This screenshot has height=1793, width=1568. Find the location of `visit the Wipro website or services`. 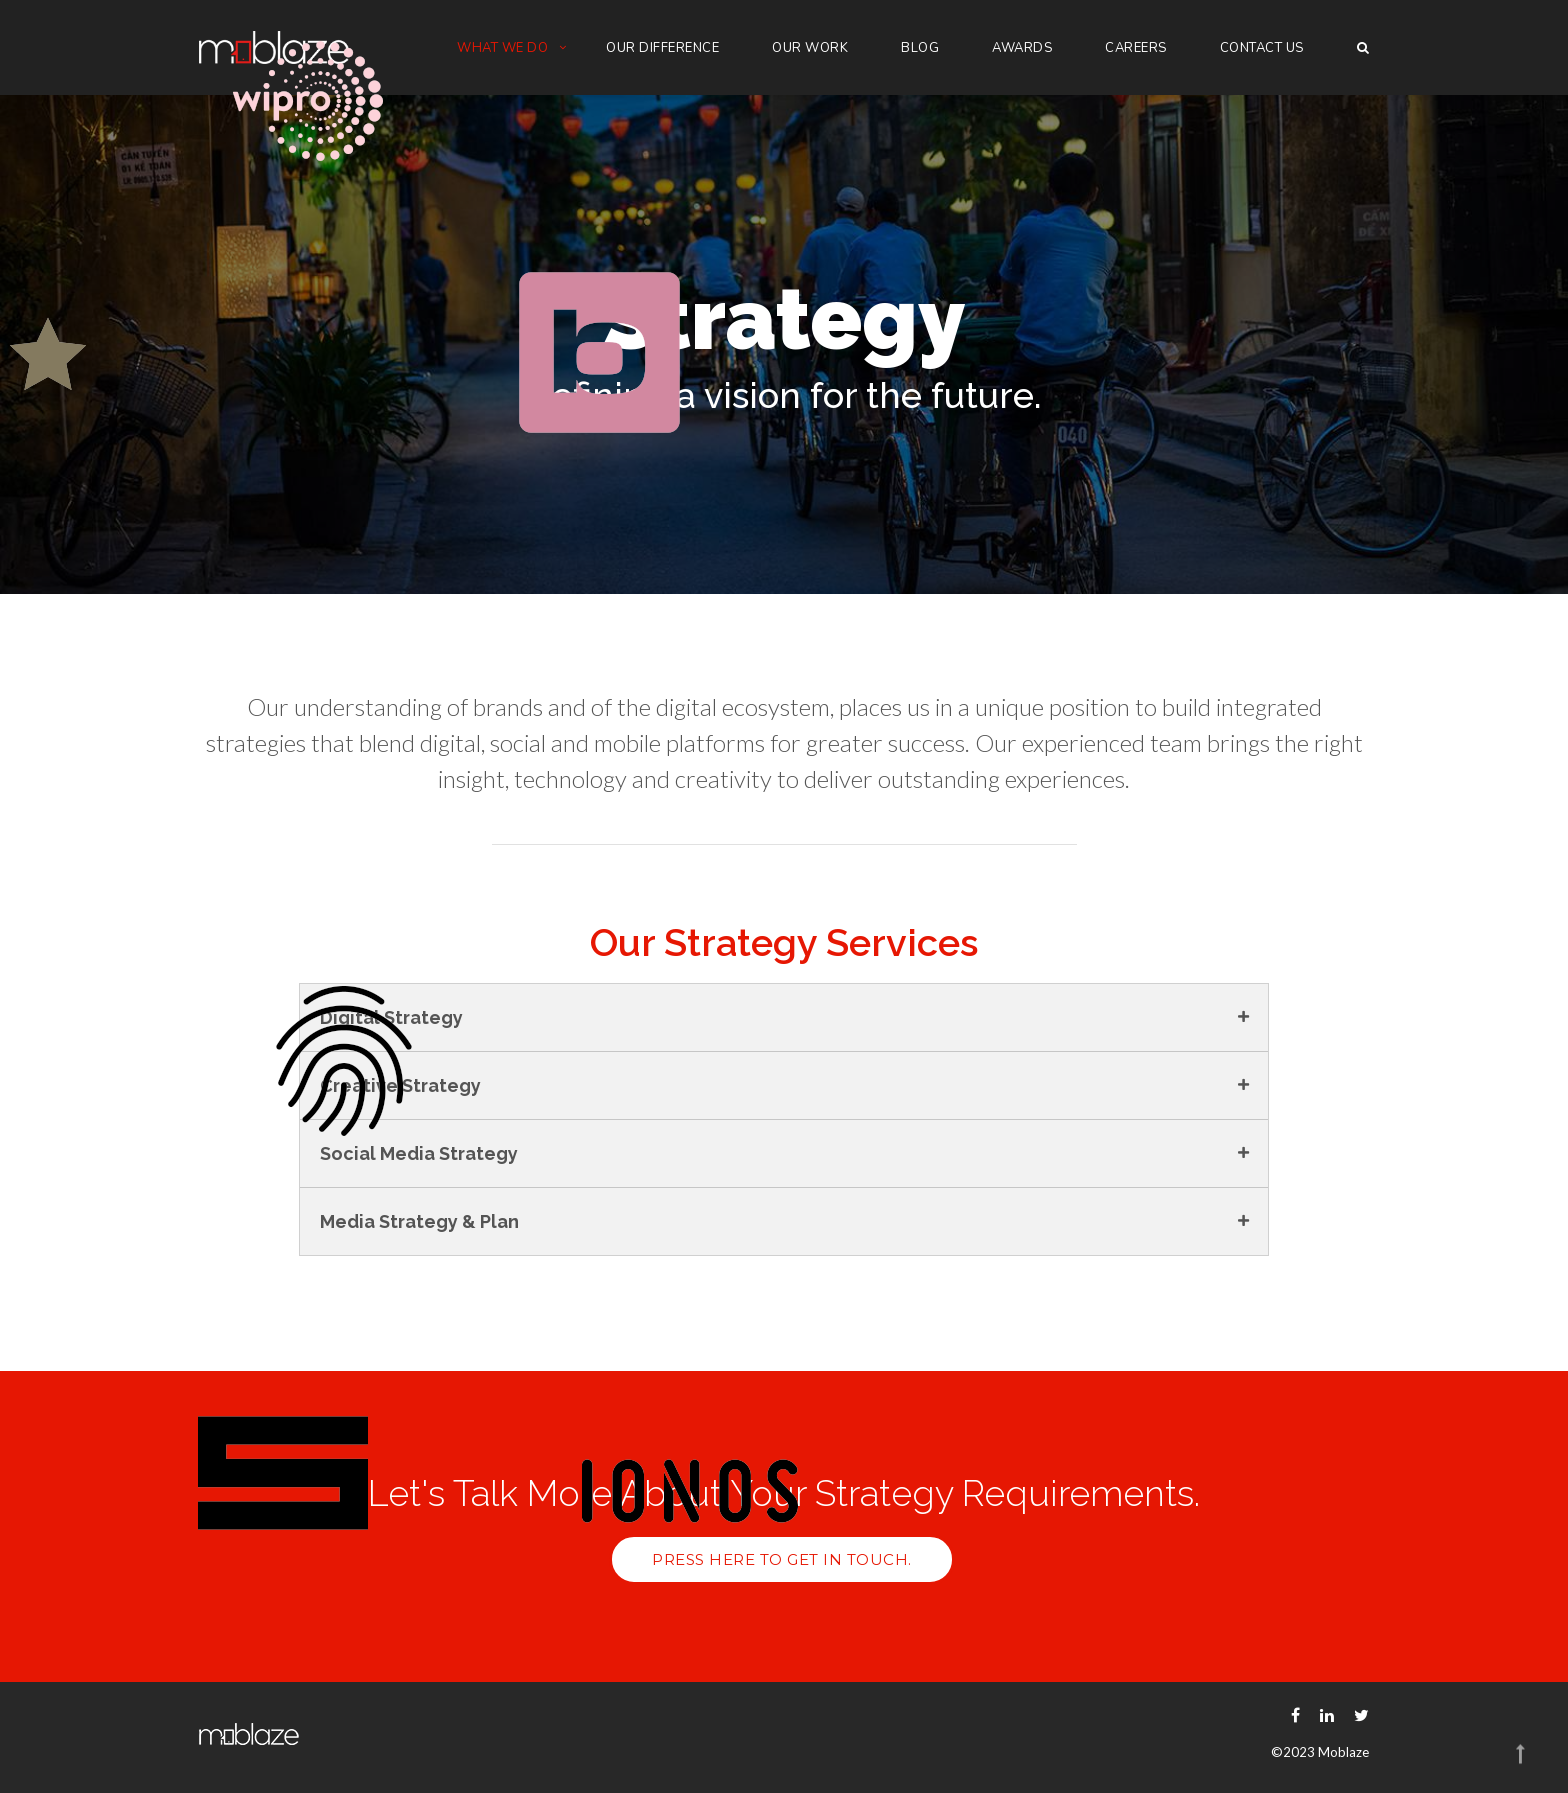

visit the Wipro website or services is located at coordinates (308, 101).